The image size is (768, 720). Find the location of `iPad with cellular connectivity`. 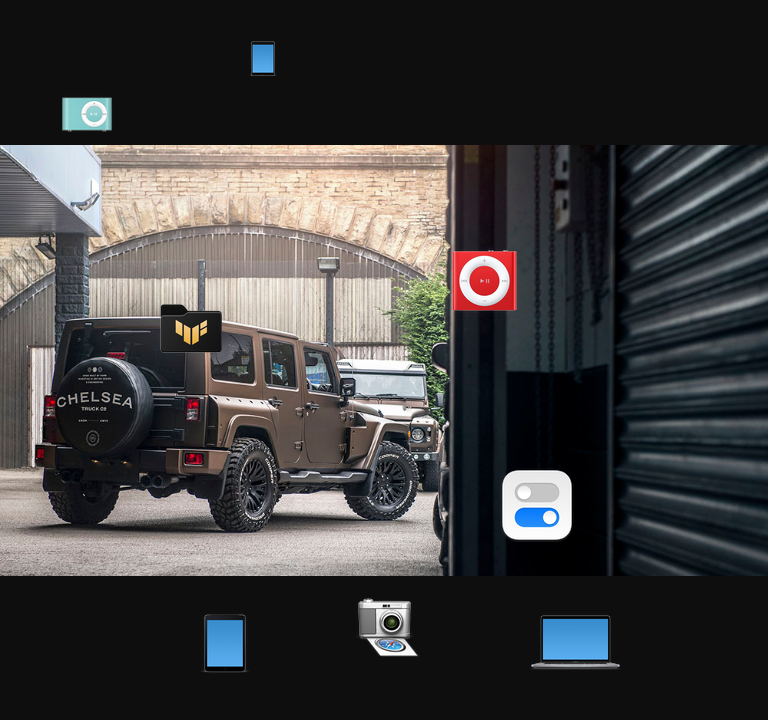

iPad with cellular connectivity is located at coordinates (263, 59).